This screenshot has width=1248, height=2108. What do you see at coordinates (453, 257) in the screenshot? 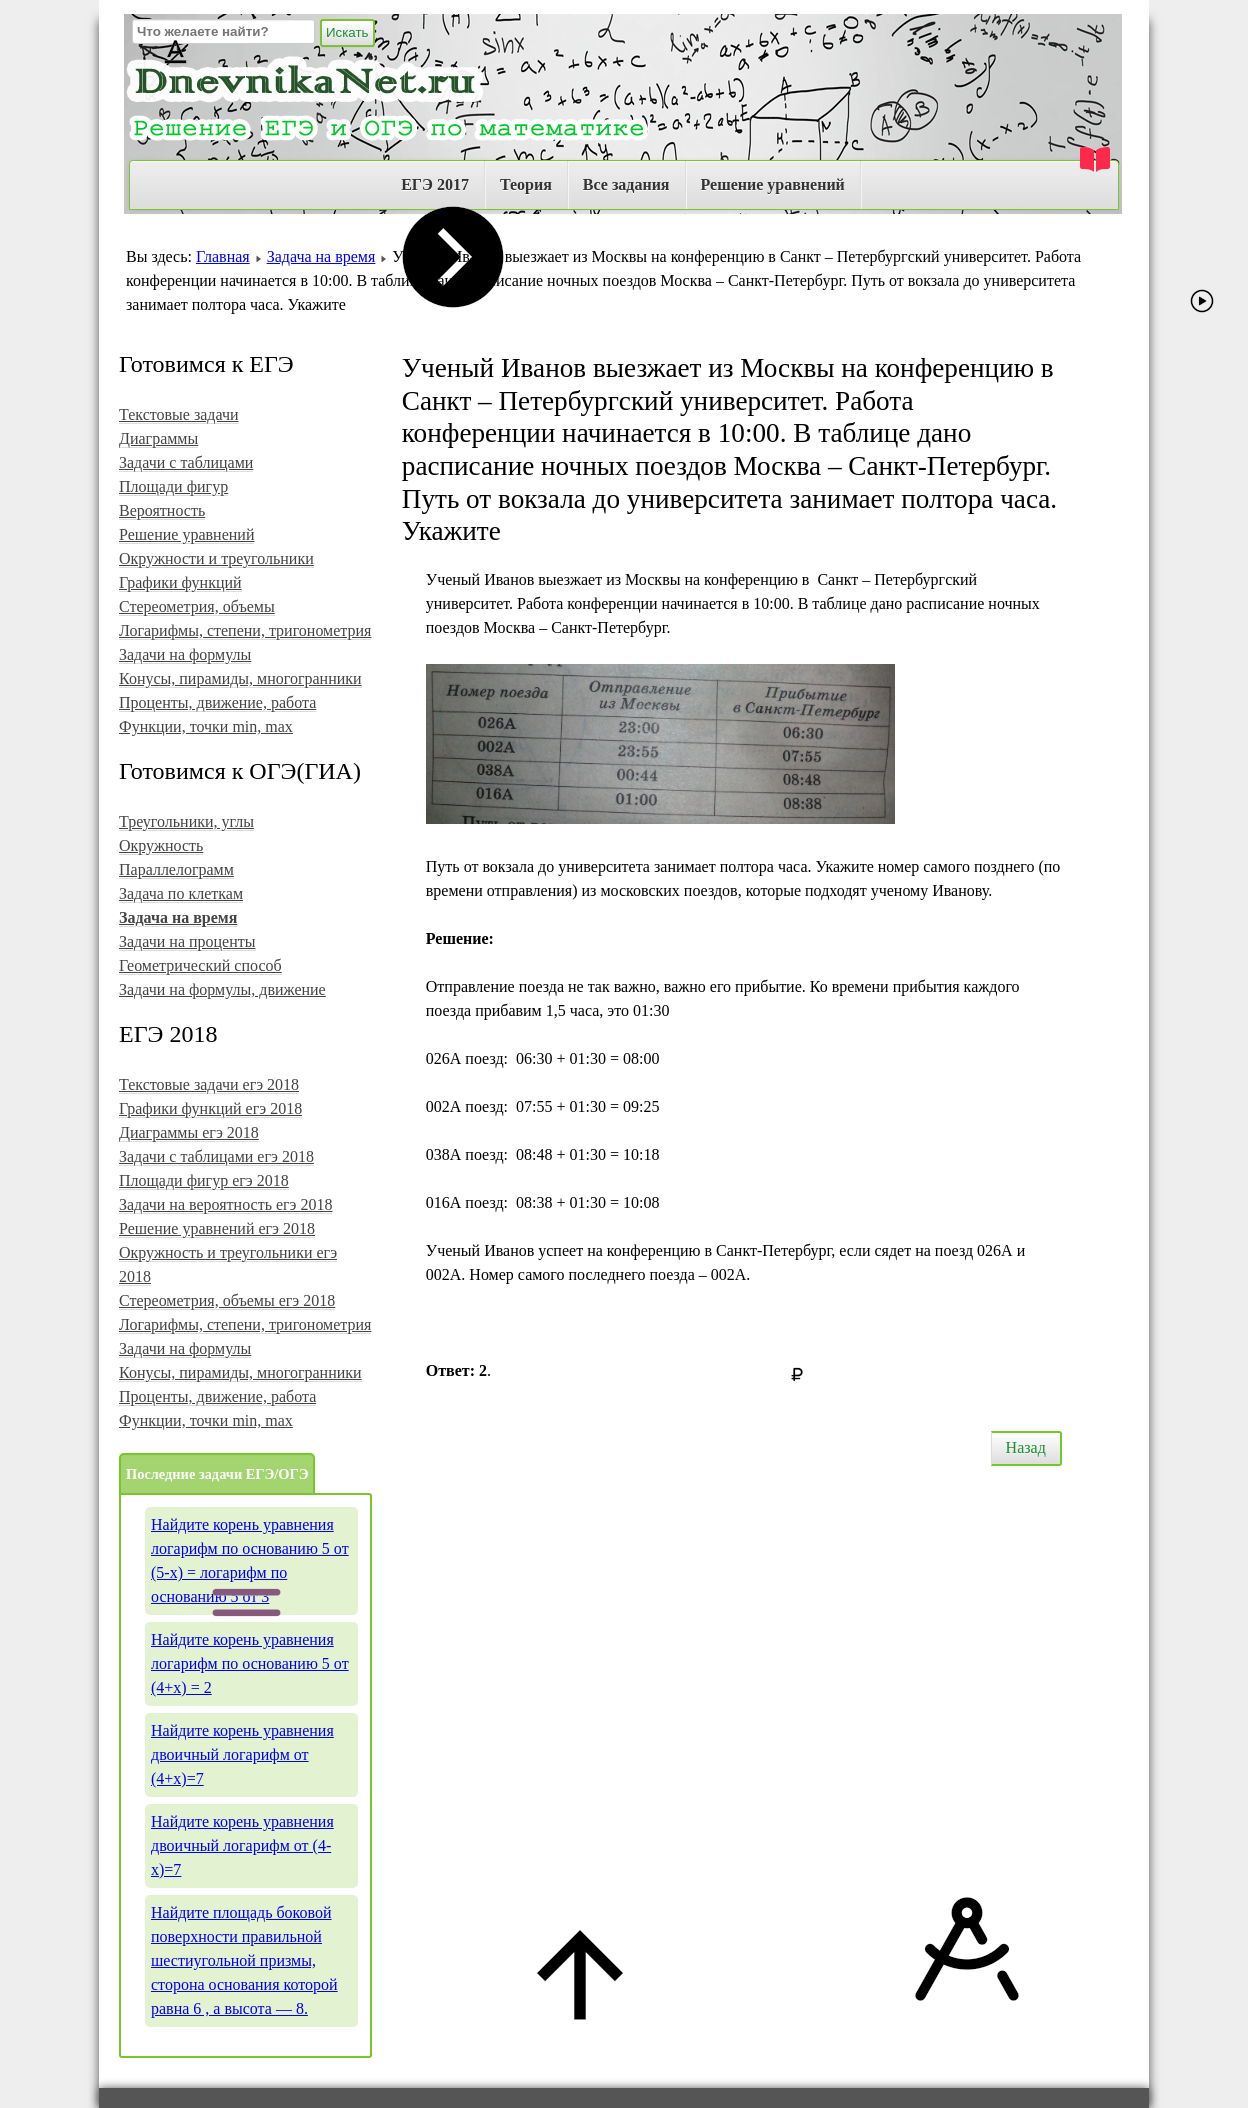
I see `go to the next item or page` at bounding box center [453, 257].